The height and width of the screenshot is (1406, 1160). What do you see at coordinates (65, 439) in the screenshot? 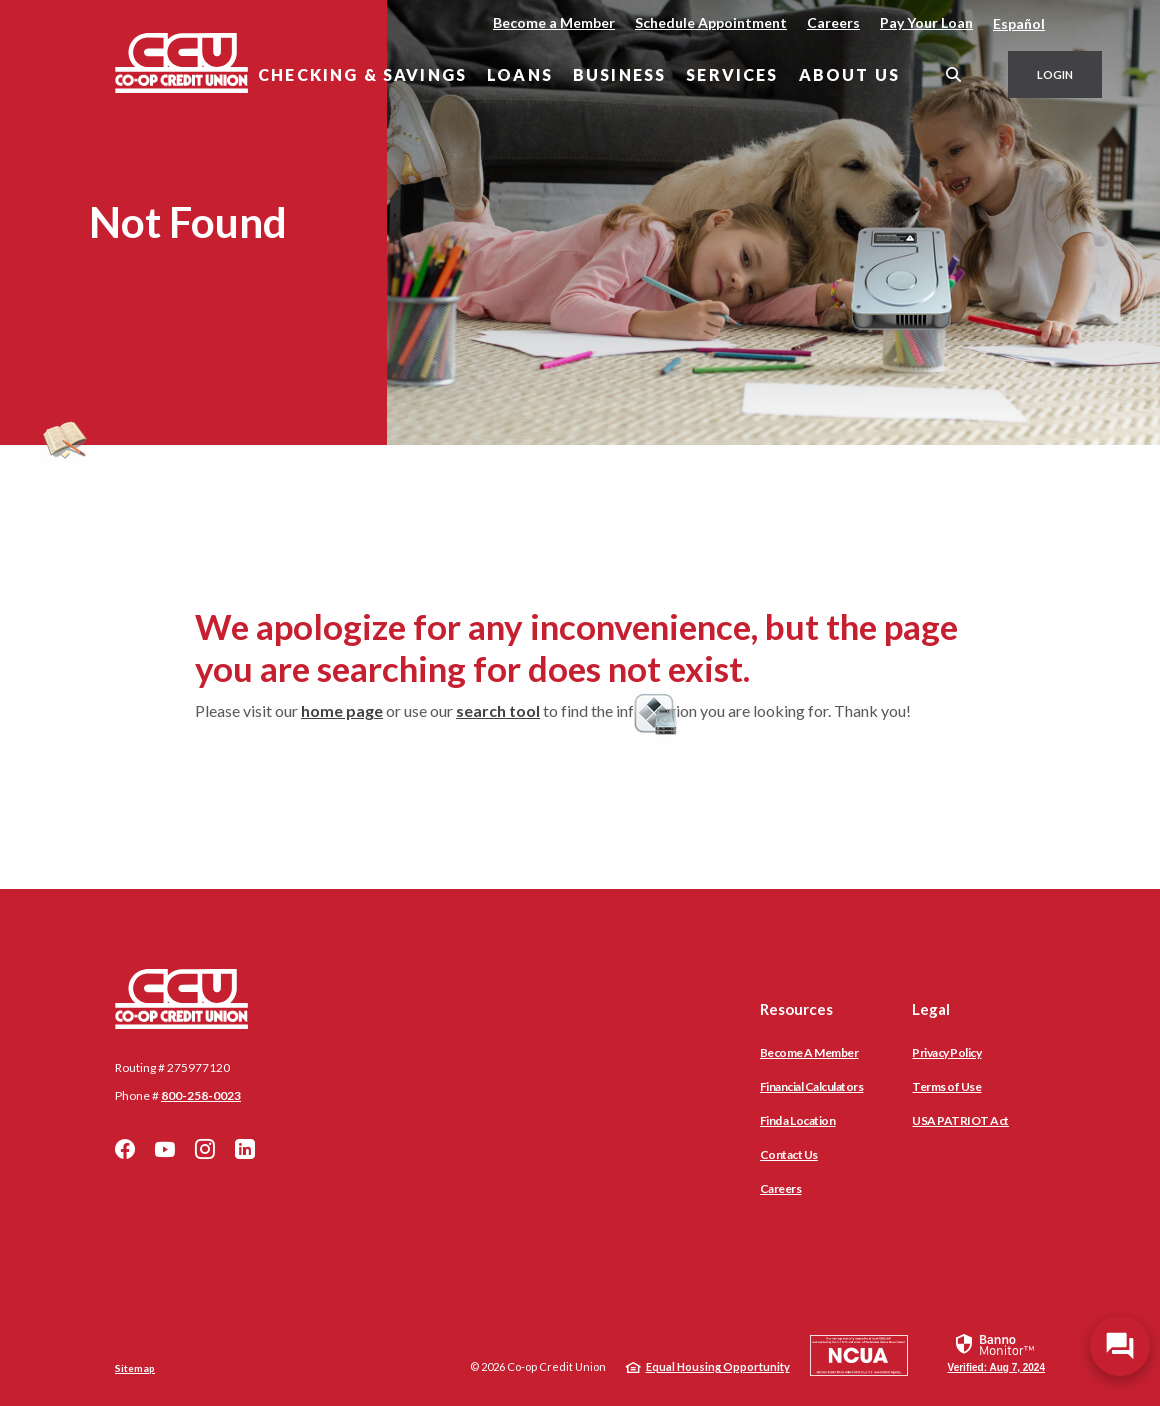
I see `access hanja character conversion tool` at bounding box center [65, 439].